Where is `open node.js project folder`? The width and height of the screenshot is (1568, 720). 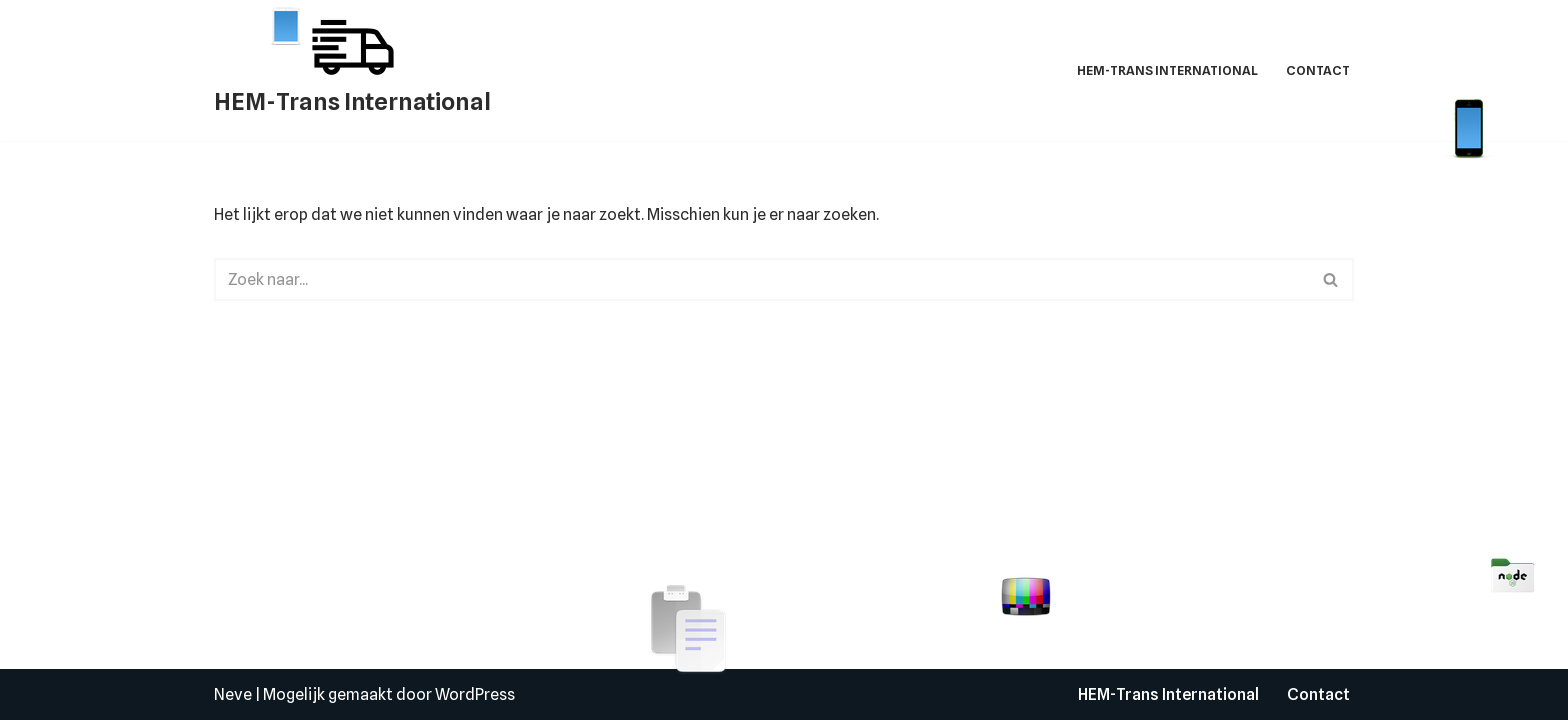
open node.js project folder is located at coordinates (1512, 576).